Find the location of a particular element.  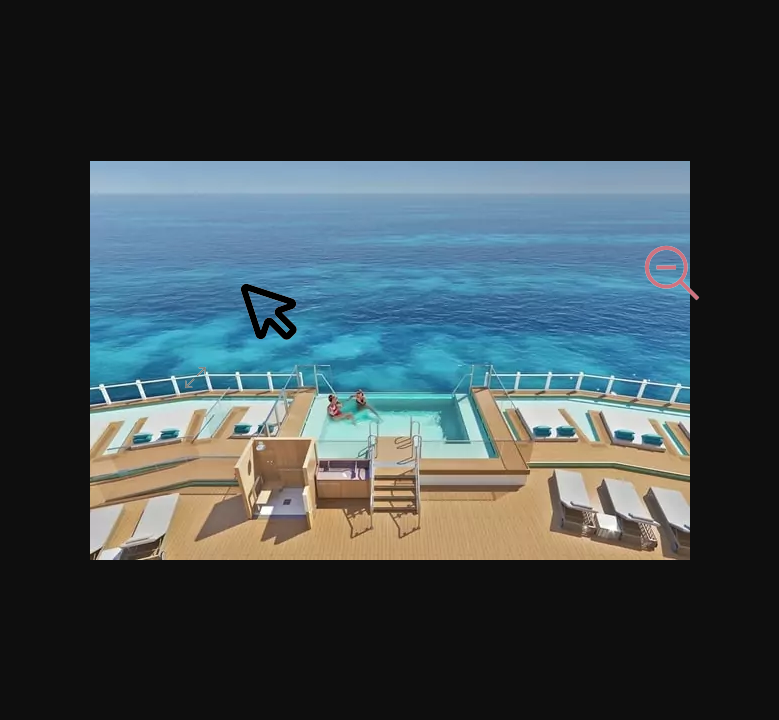

expand to fullscreen mode is located at coordinates (195, 377).